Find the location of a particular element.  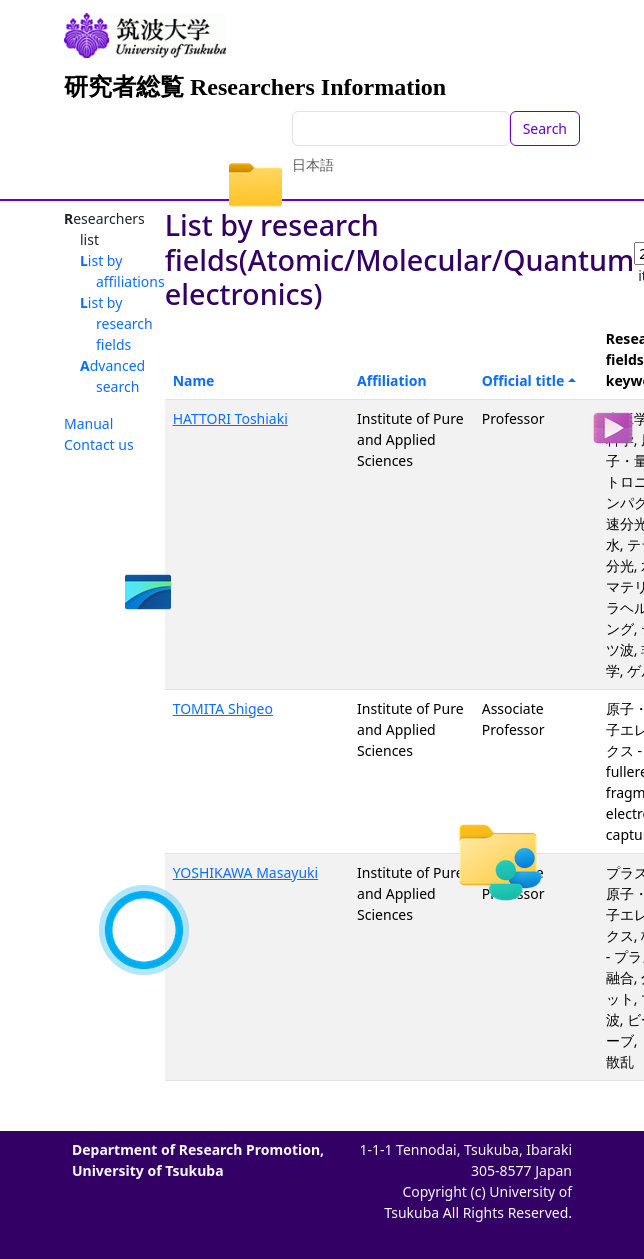

open Microsoft Cortana voice assistant is located at coordinates (144, 930).